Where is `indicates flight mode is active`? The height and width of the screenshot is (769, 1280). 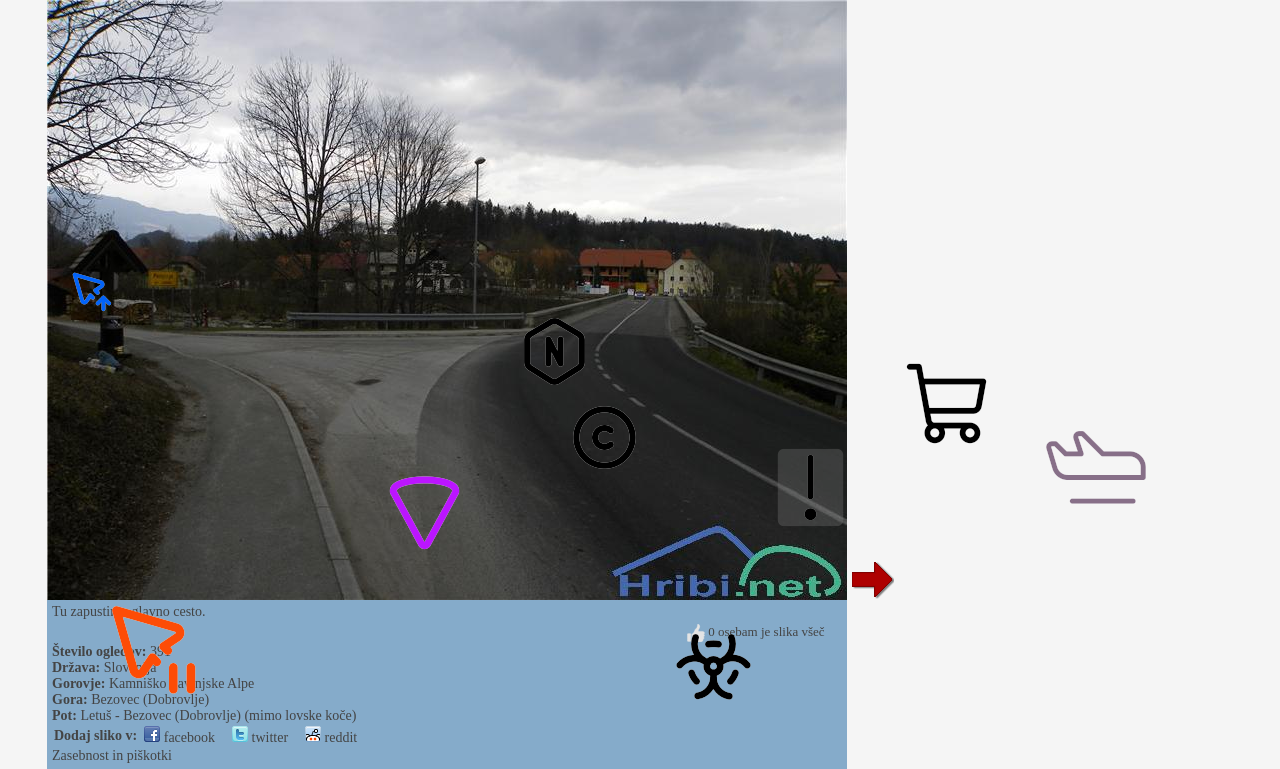
indicates flight mode is active is located at coordinates (1096, 464).